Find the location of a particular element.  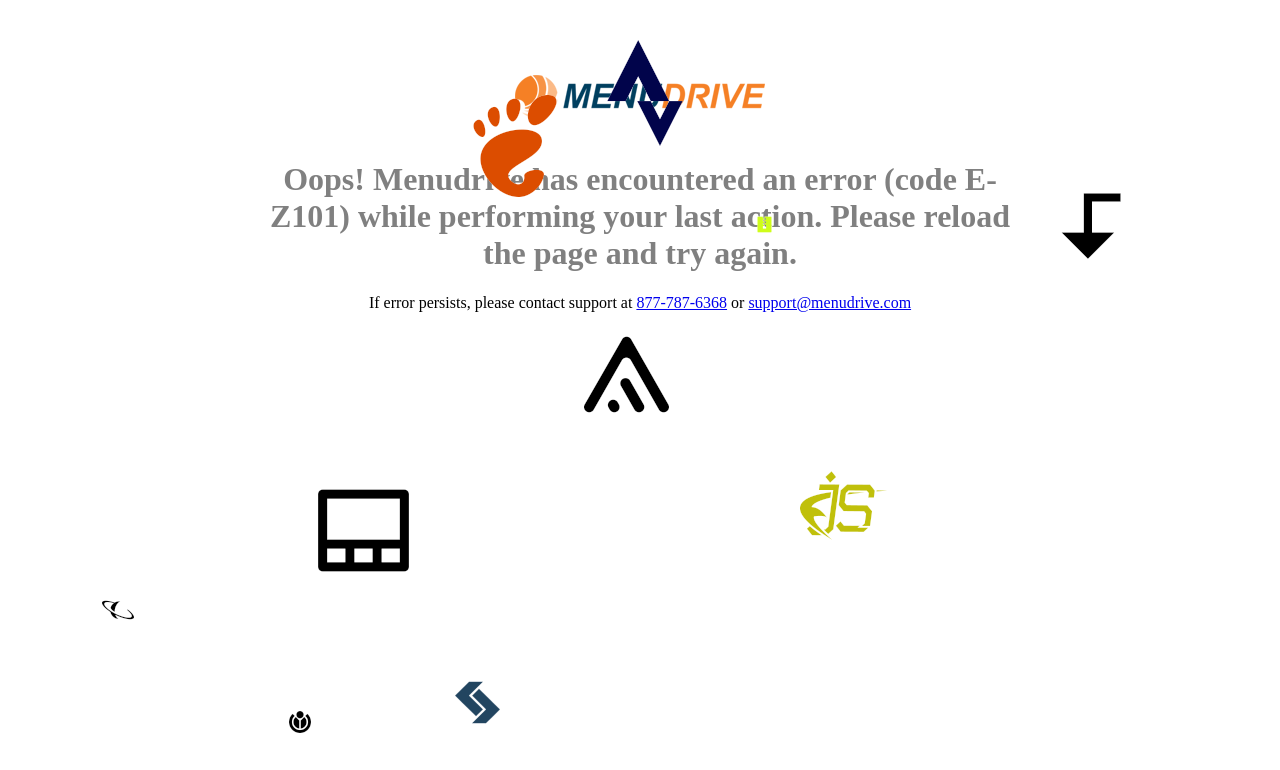

saturn brand logo is located at coordinates (118, 610).